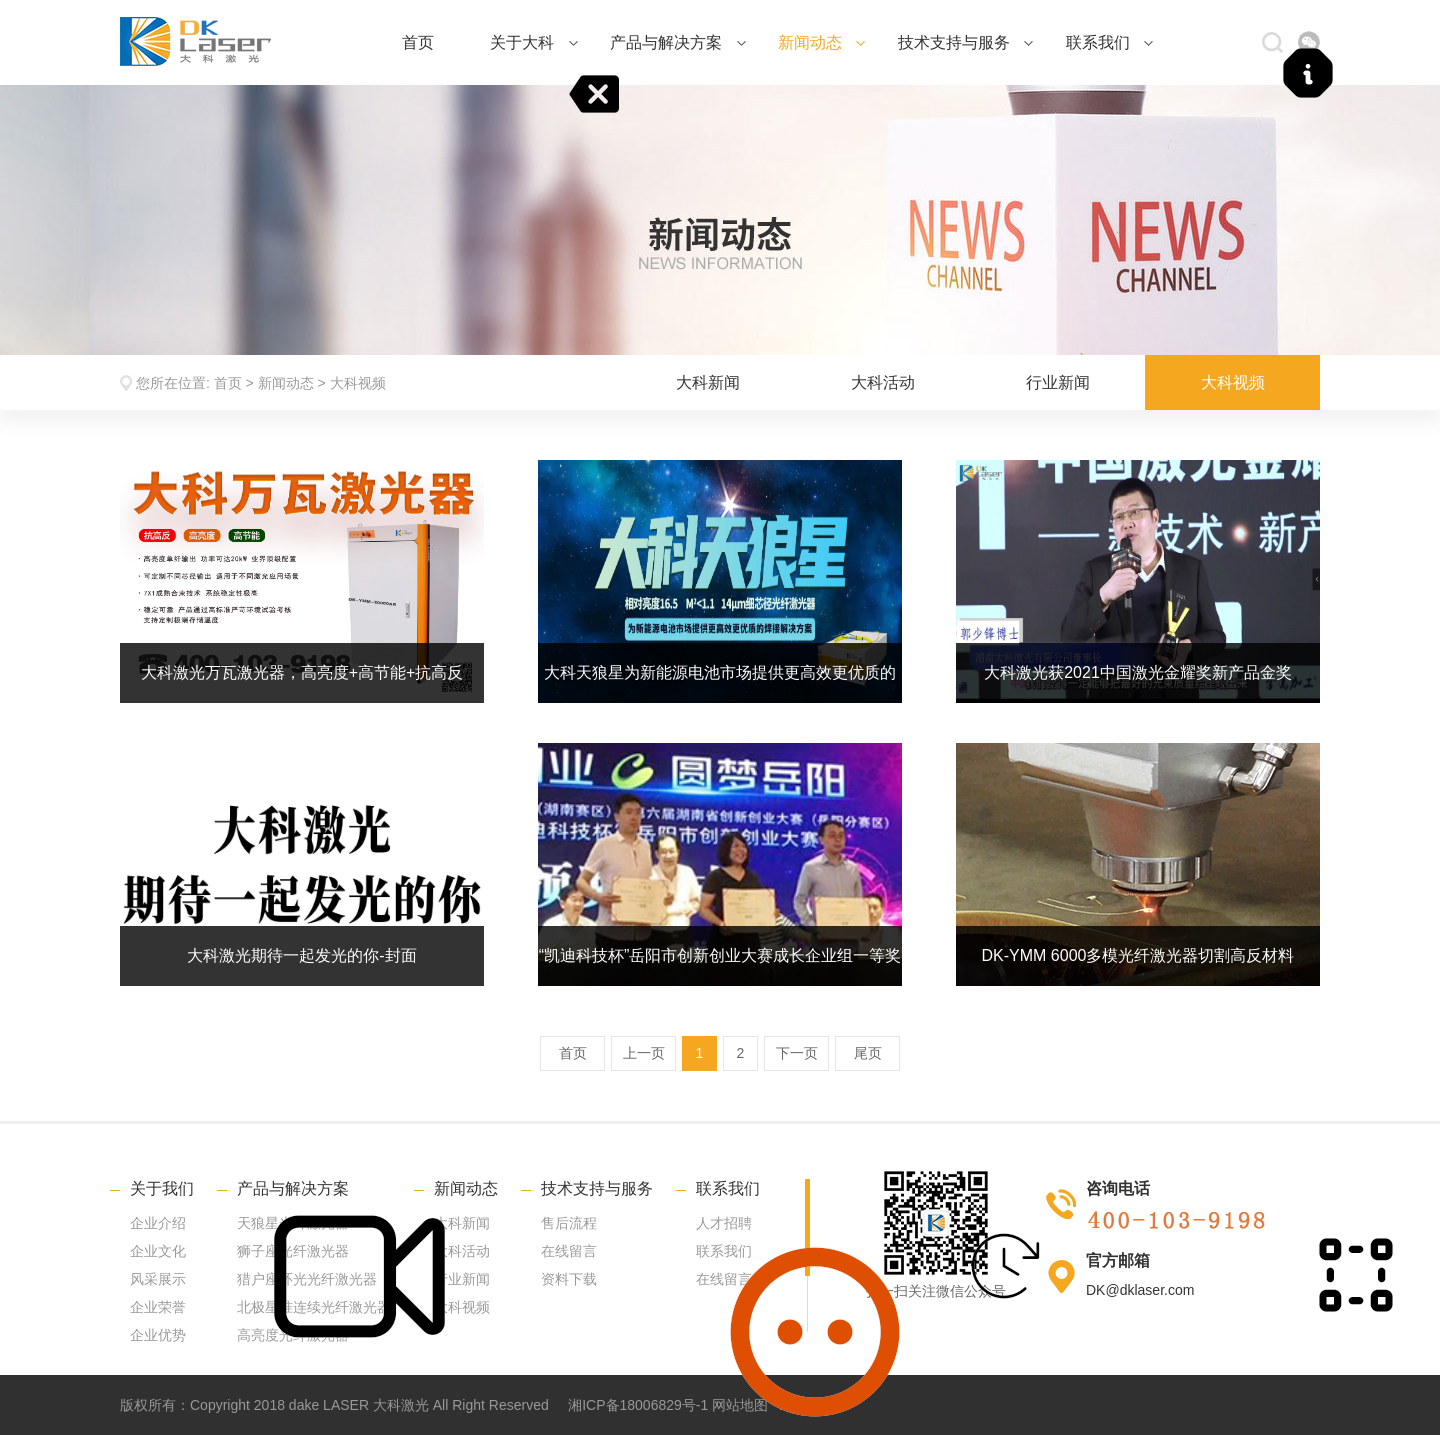 The image size is (1440, 1435). I want to click on open more options menu, so click(815, 1332).